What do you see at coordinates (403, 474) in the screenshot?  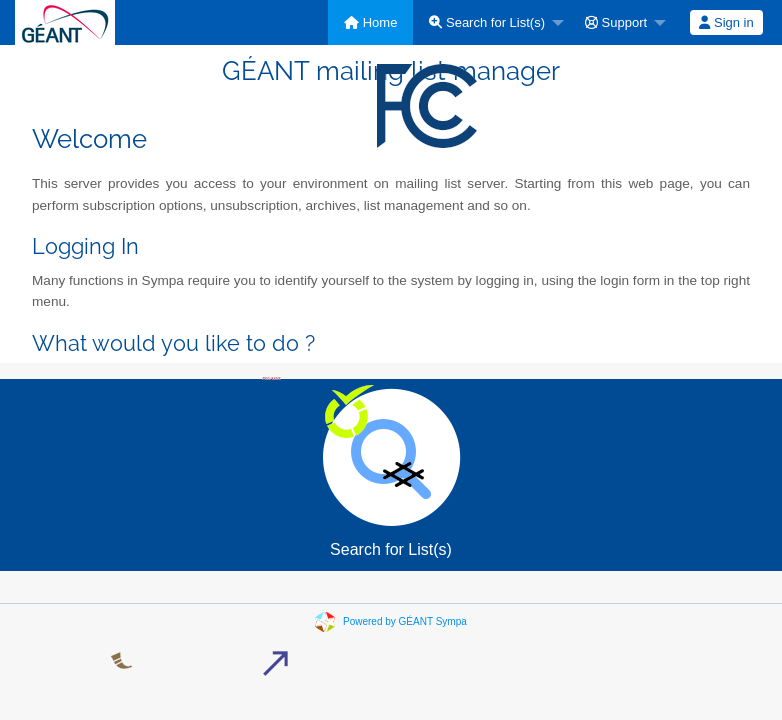 I see `traefik mesh service logo` at bounding box center [403, 474].